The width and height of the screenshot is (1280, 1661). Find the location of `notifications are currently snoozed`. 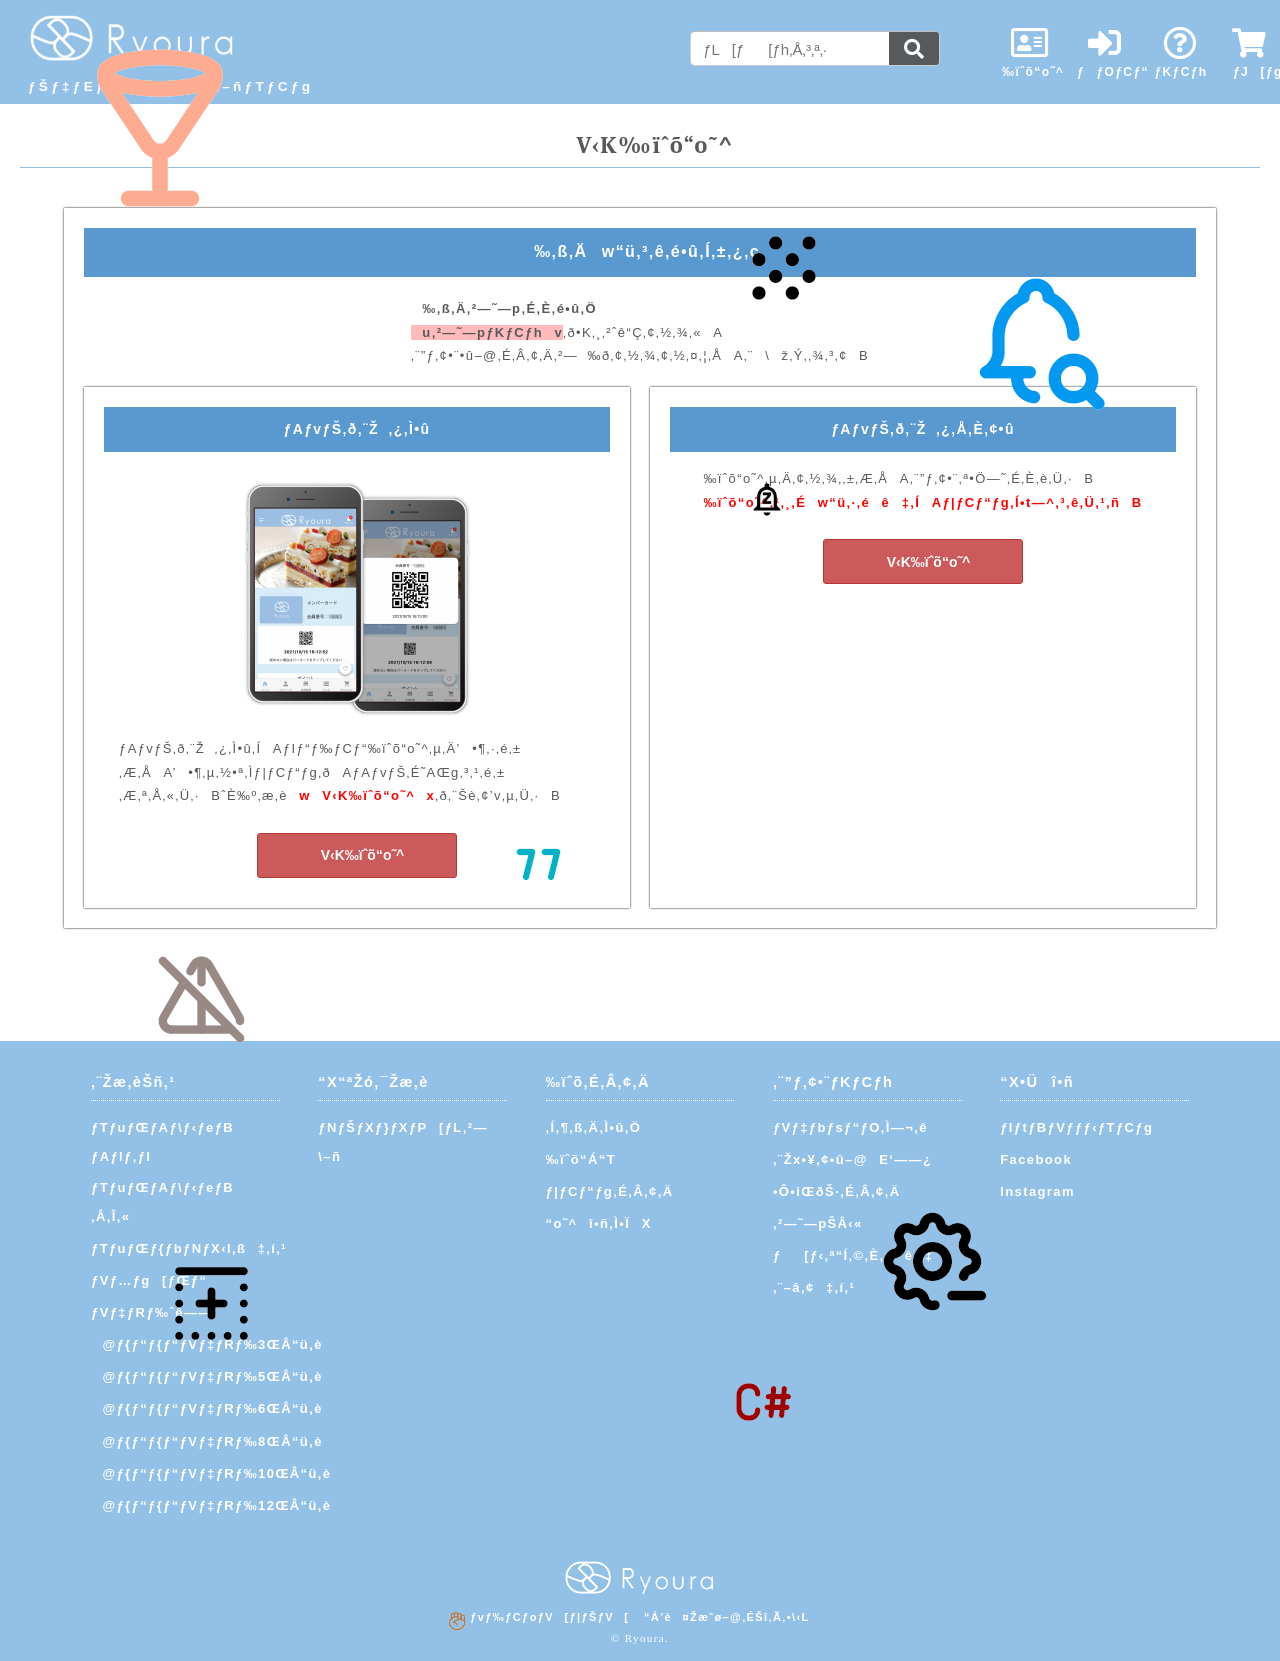

notifications are currently snoozed is located at coordinates (767, 499).